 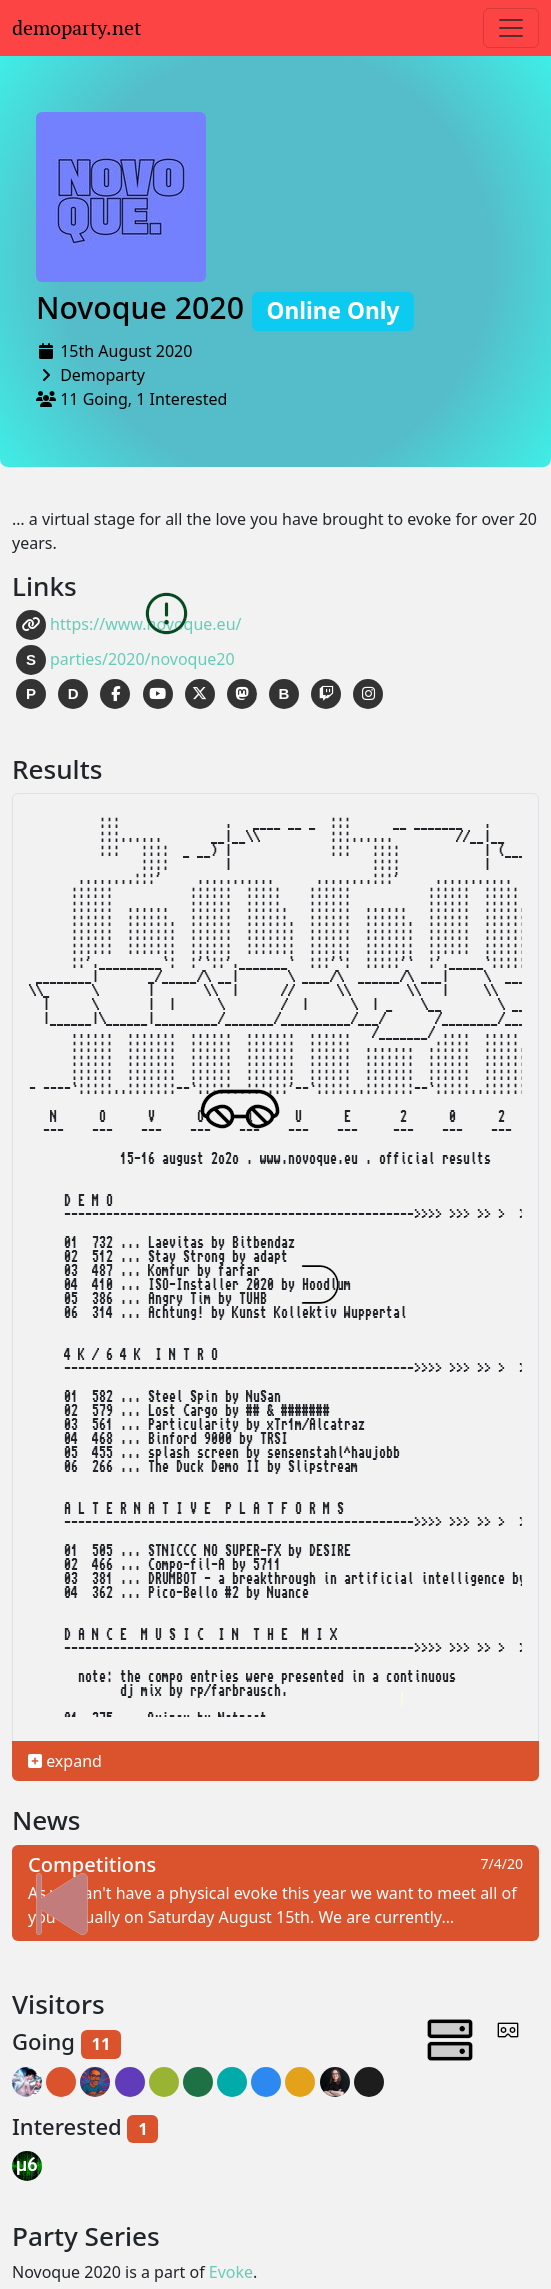 What do you see at coordinates (402, 1699) in the screenshot?
I see `vertical divider or separator between UI elements` at bounding box center [402, 1699].